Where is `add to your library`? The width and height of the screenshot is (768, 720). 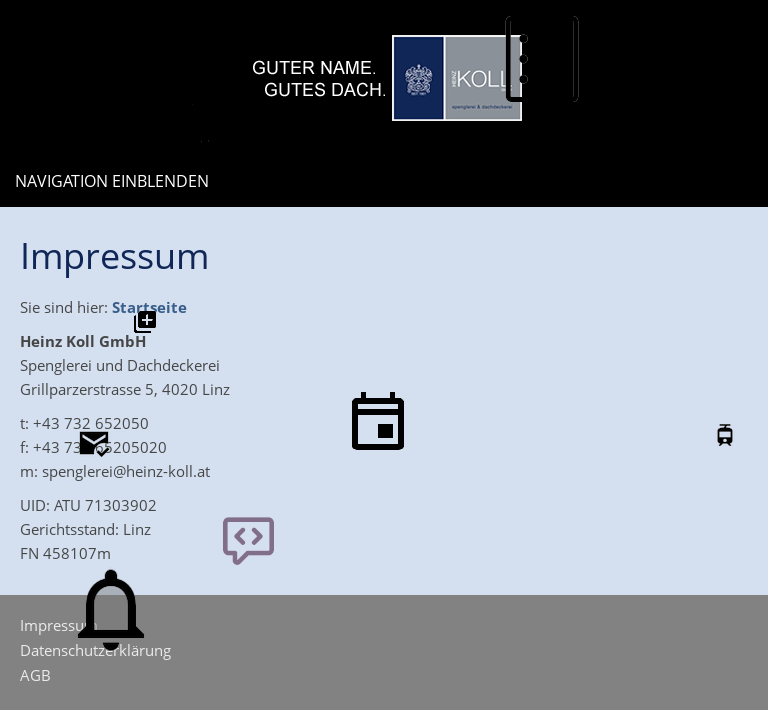 add to your library is located at coordinates (145, 322).